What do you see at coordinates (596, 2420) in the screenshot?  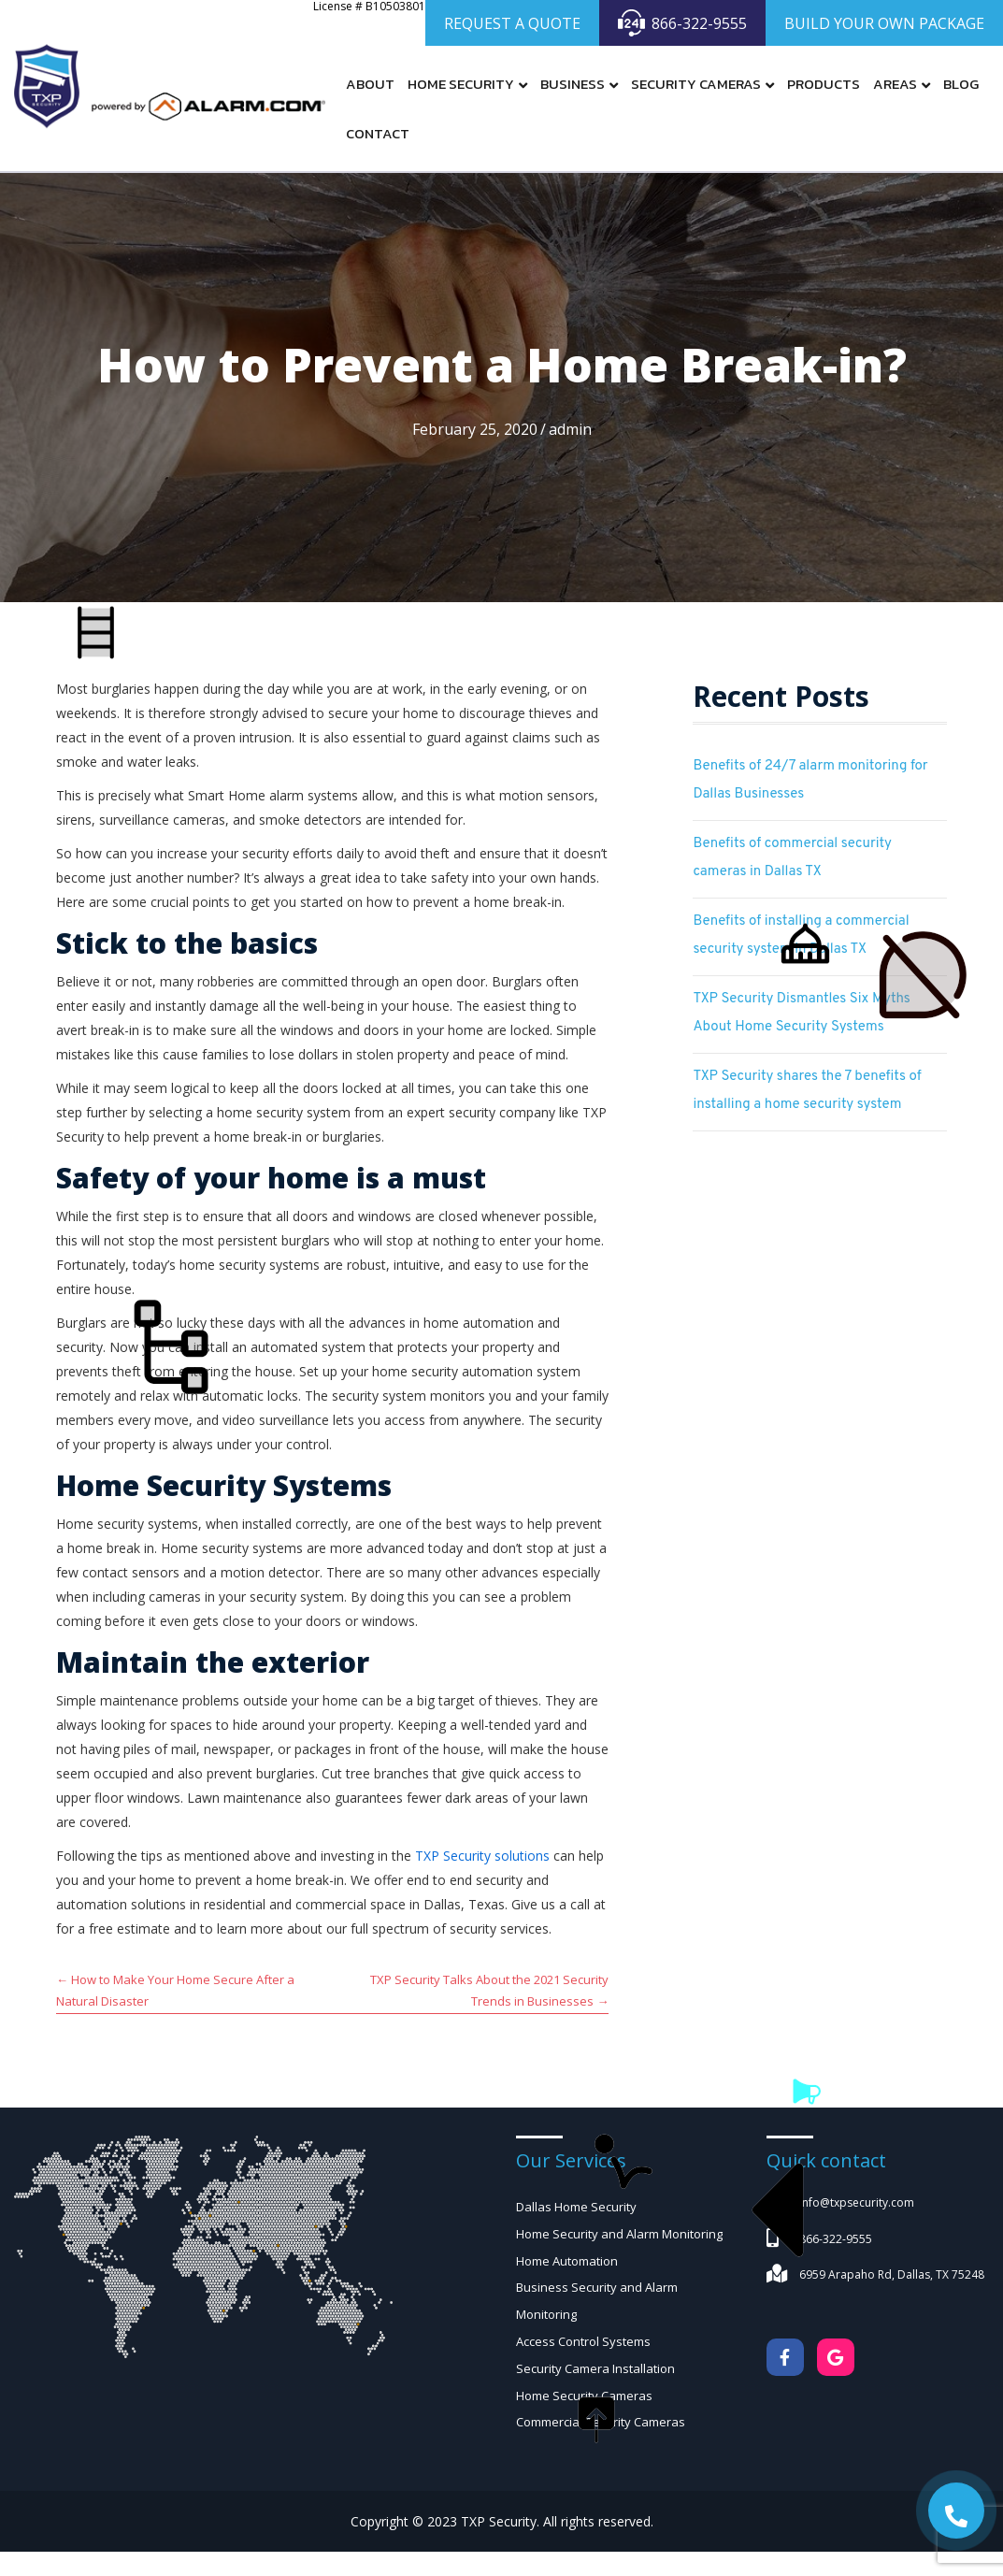 I see `upload or push content to a server` at bounding box center [596, 2420].